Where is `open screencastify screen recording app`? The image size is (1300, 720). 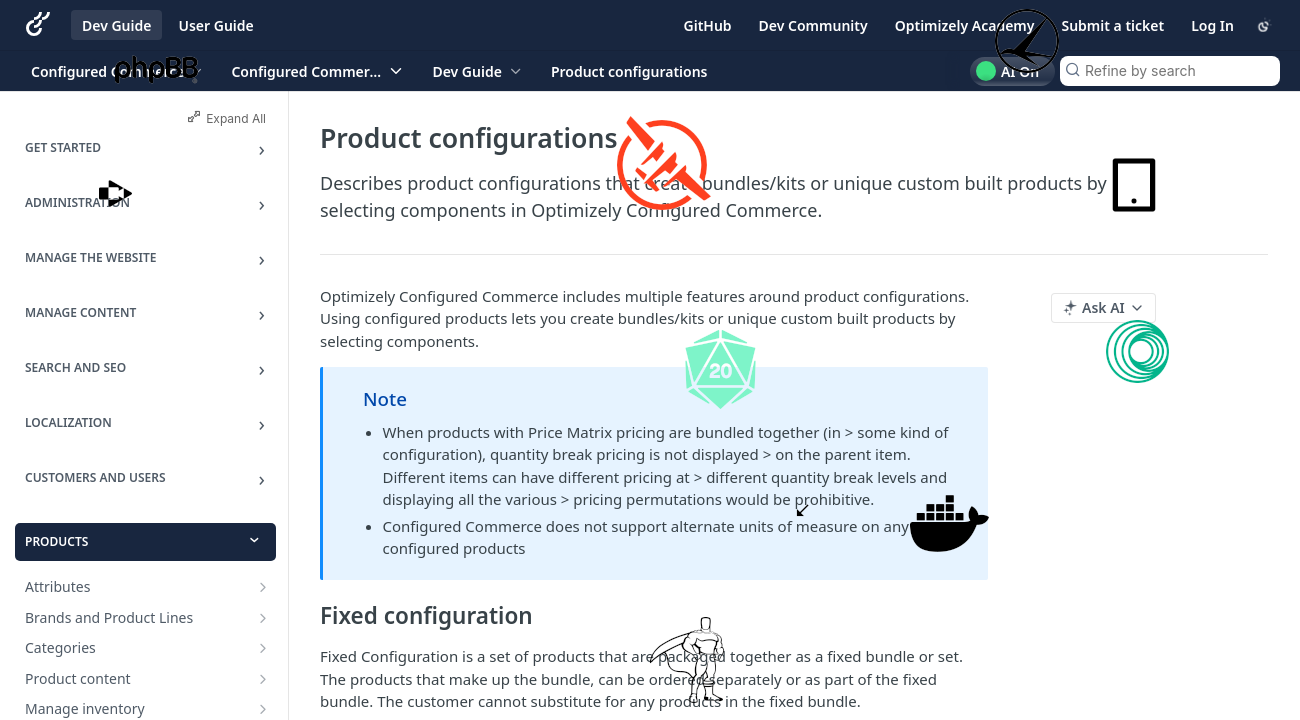
open screencastify screen recording app is located at coordinates (115, 193).